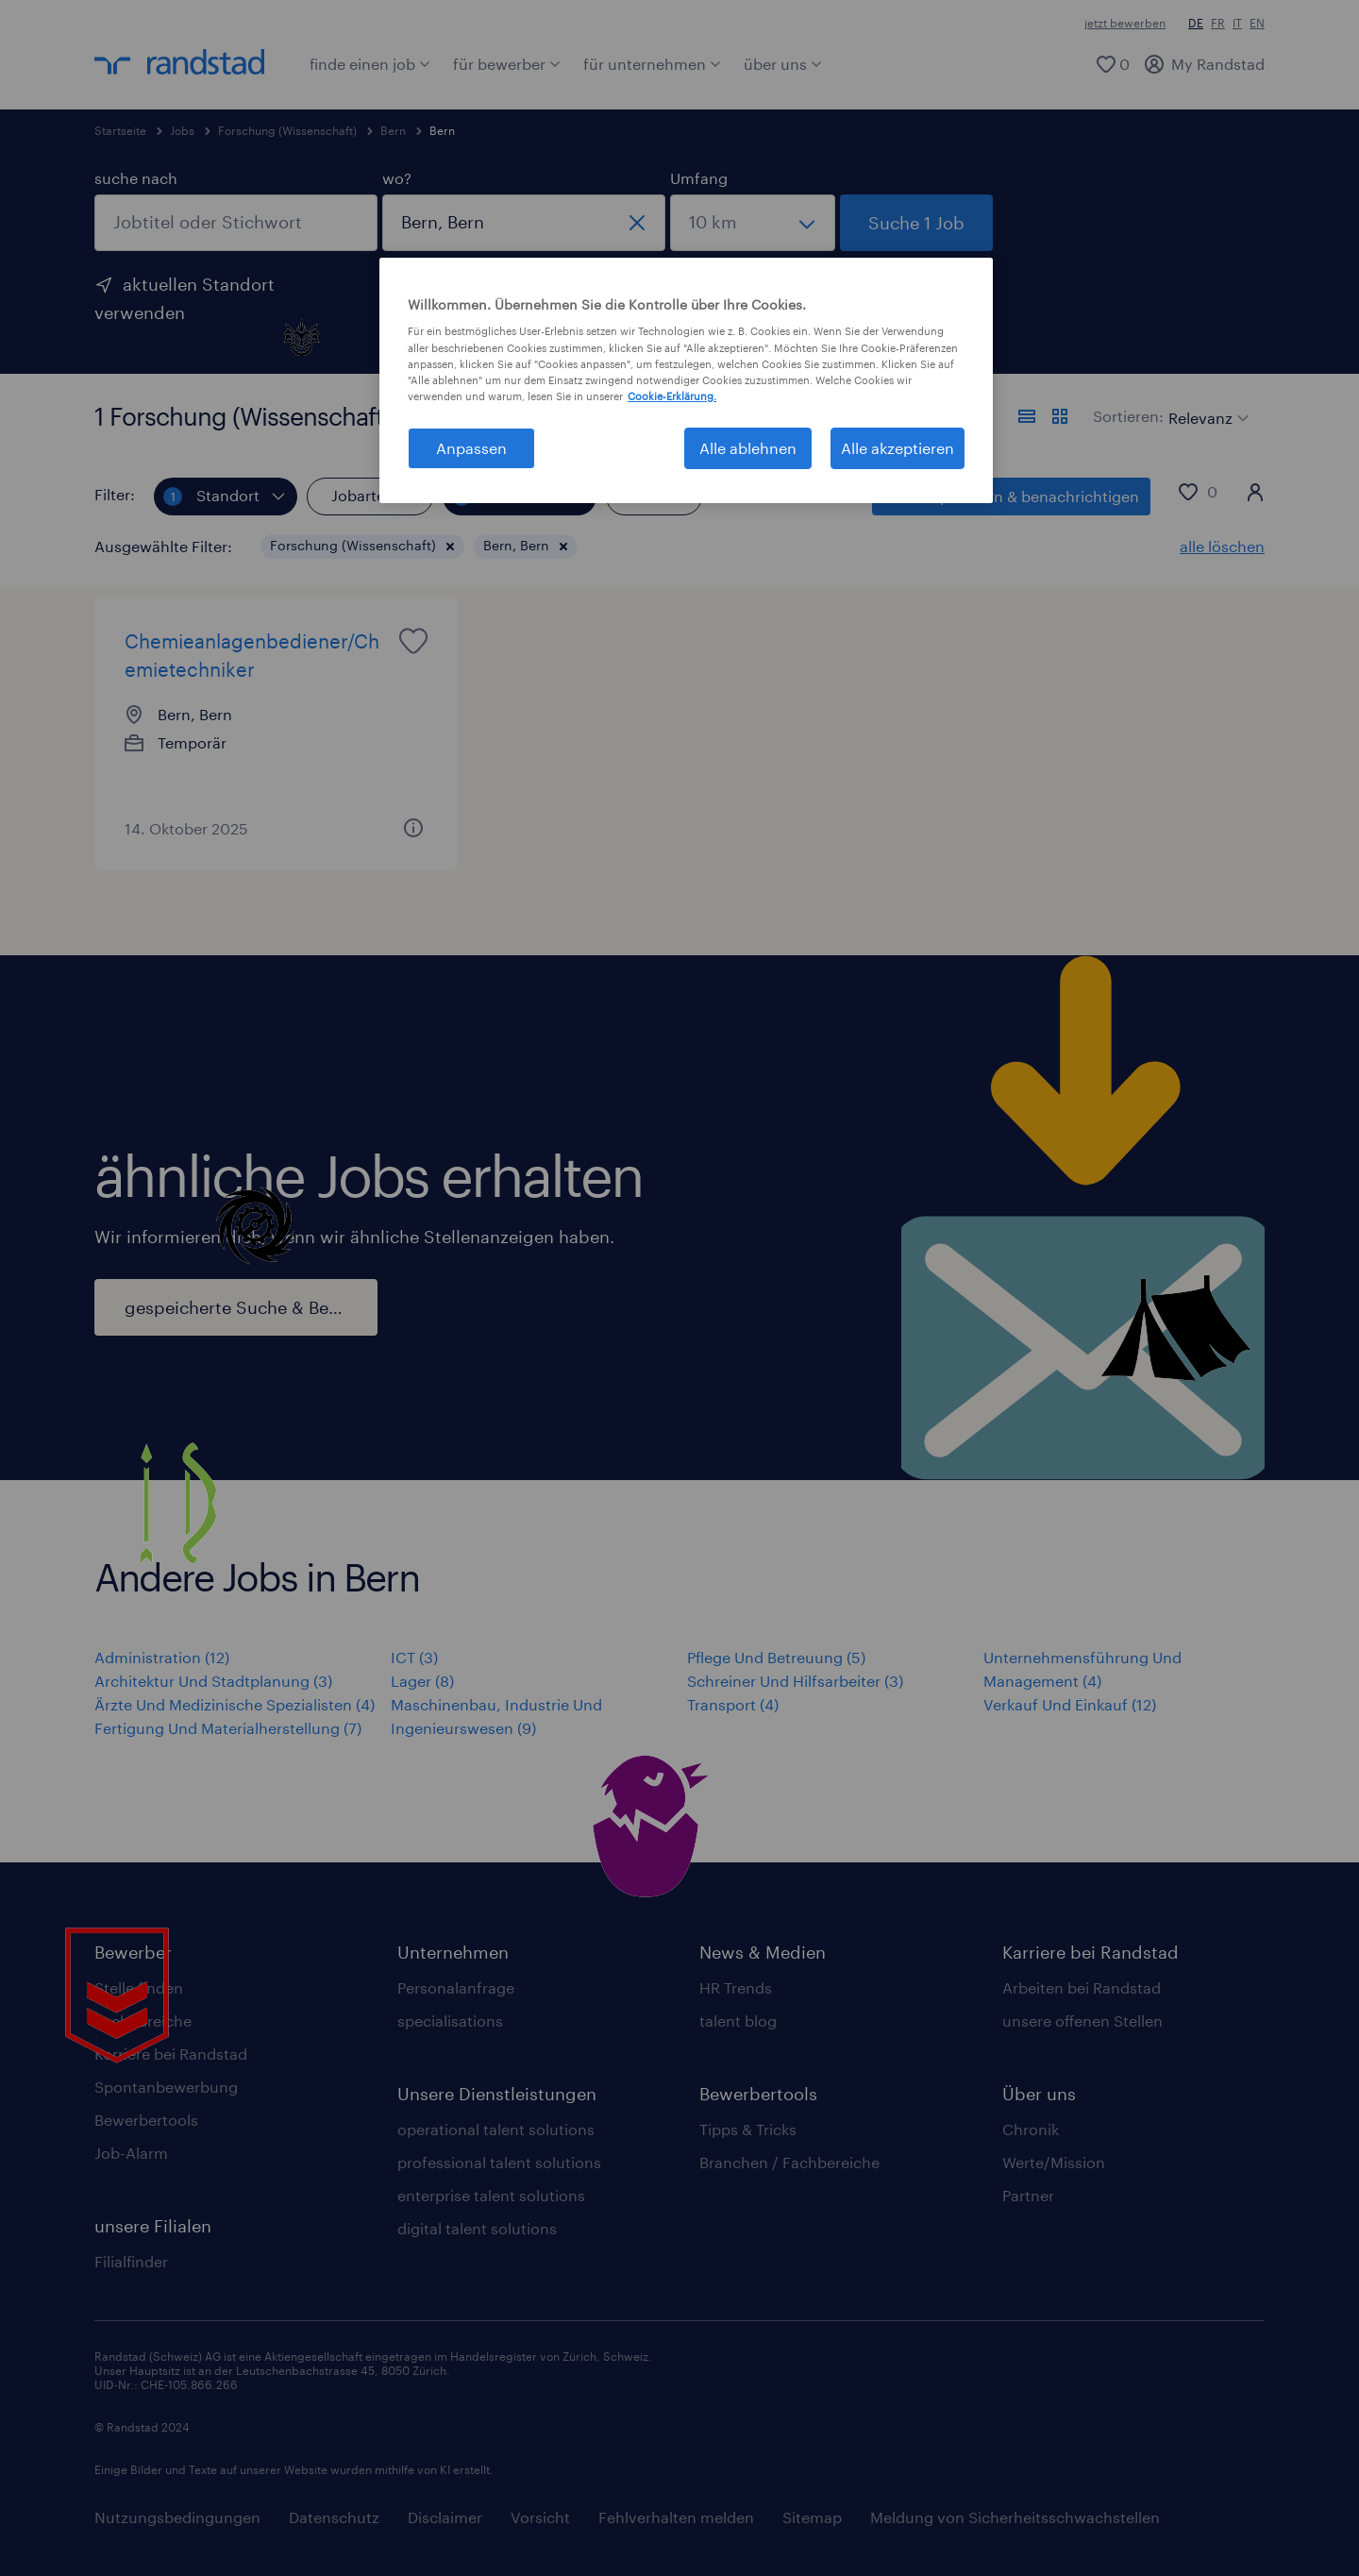 The width and height of the screenshot is (1359, 2576). I want to click on access camping or outdoor activity features, so click(1176, 1328).